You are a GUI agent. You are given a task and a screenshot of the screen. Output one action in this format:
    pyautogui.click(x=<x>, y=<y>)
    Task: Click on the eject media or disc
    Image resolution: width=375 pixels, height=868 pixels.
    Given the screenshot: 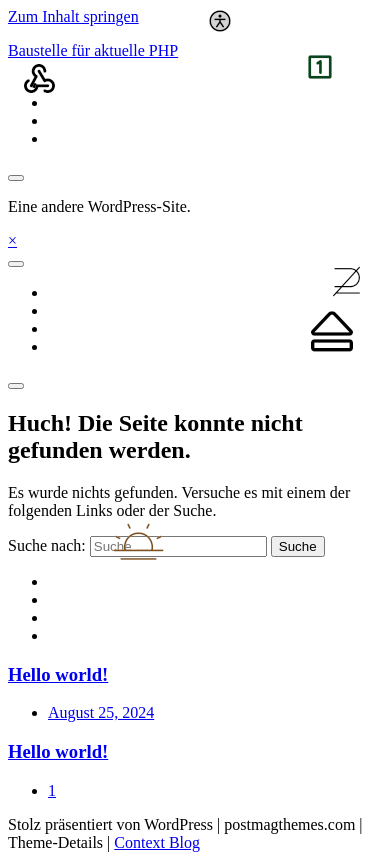 What is the action you would take?
    pyautogui.click(x=332, y=334)
    